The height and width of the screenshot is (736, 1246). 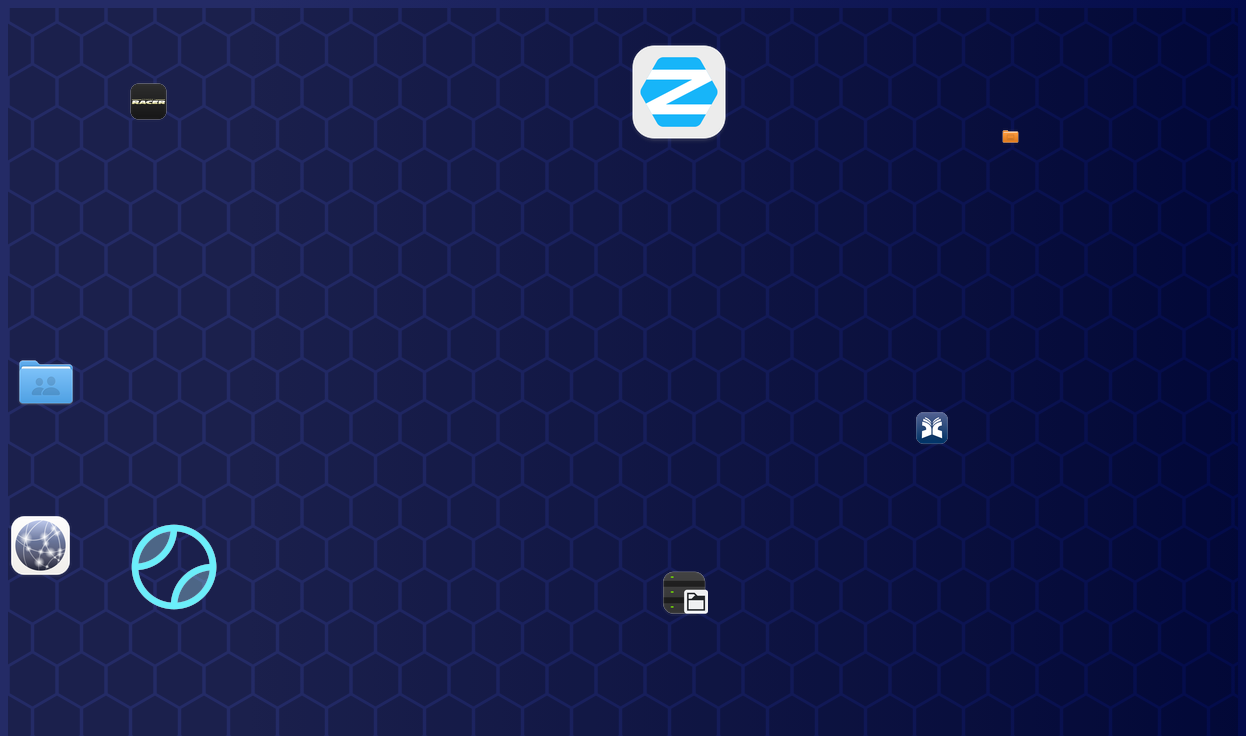 I want to click on open JabRef reference manager, so click(x=932, y=428).